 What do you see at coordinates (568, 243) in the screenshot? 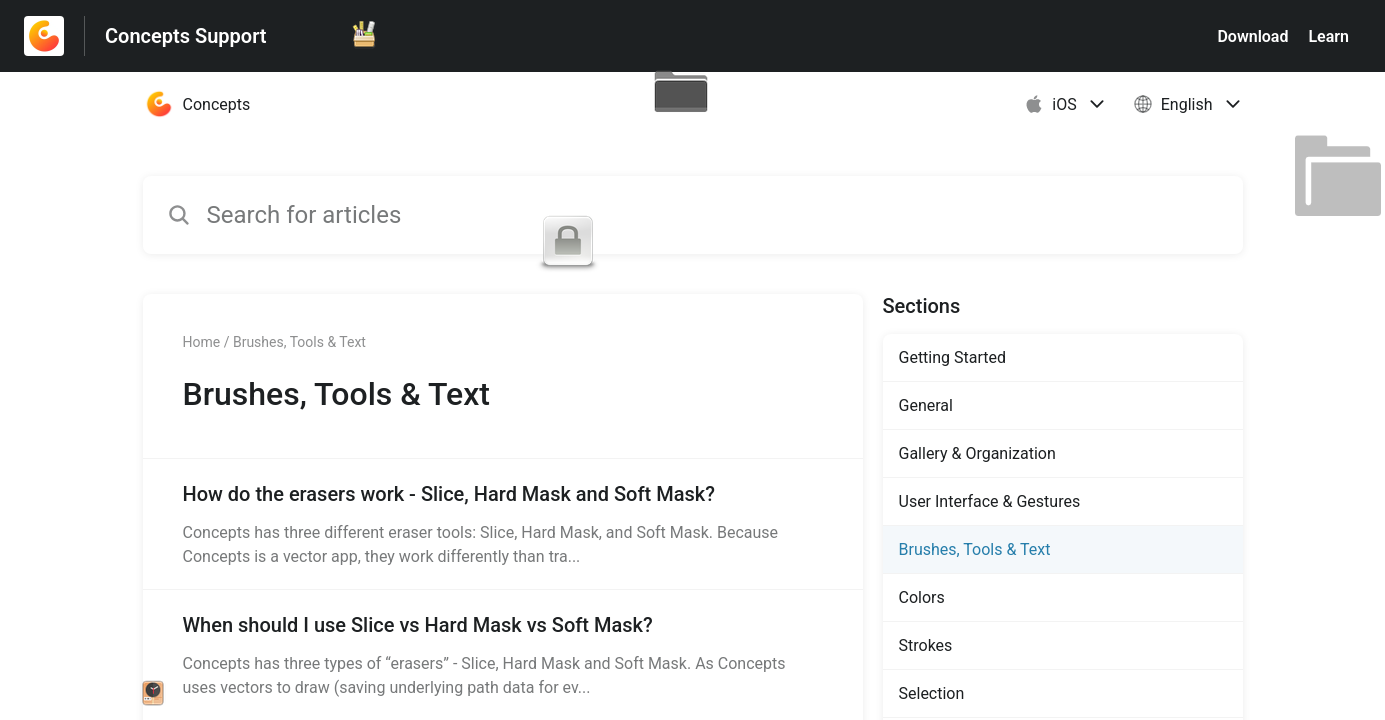
I see `indicates a locked or read-only file` at bounding box center [568, 243].